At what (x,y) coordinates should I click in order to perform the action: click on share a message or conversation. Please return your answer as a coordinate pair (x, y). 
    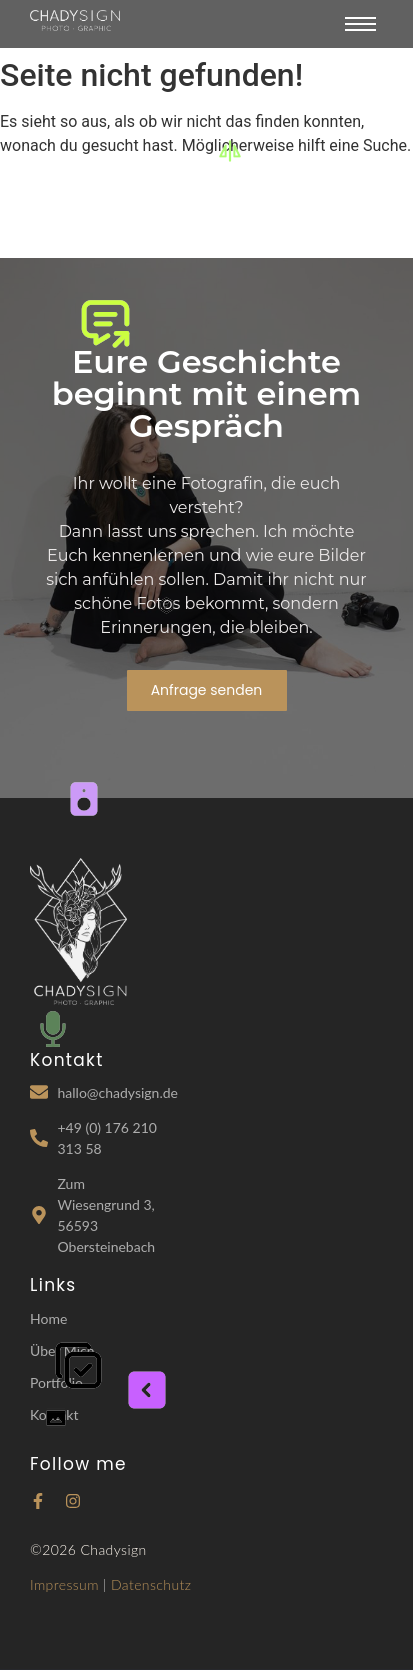
    Looking at the image, I should click on (105, 321).